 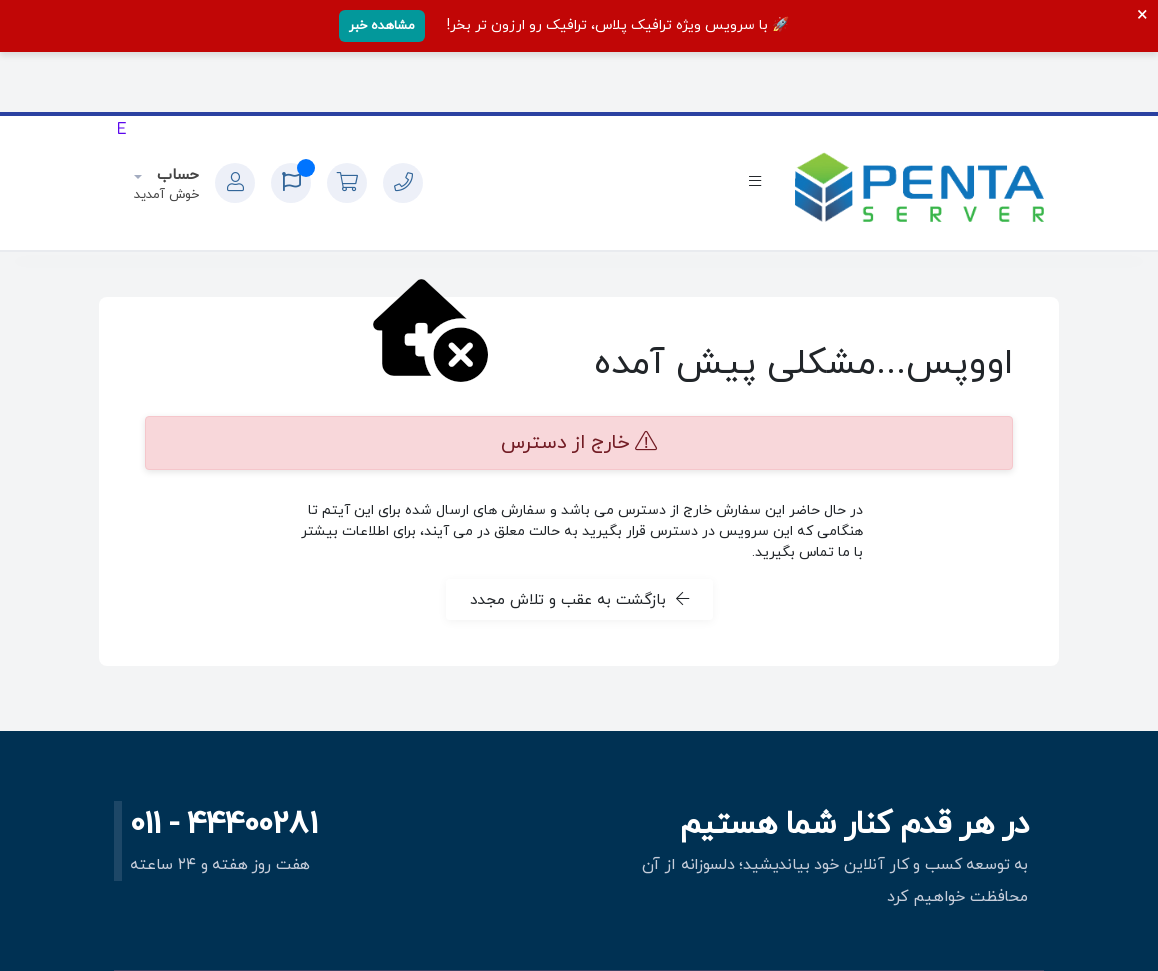 What do you see at coordinates (427, 327) in the screenshot?
I see `medical facility or clinic unavailable` at bounding box center [427, 327].